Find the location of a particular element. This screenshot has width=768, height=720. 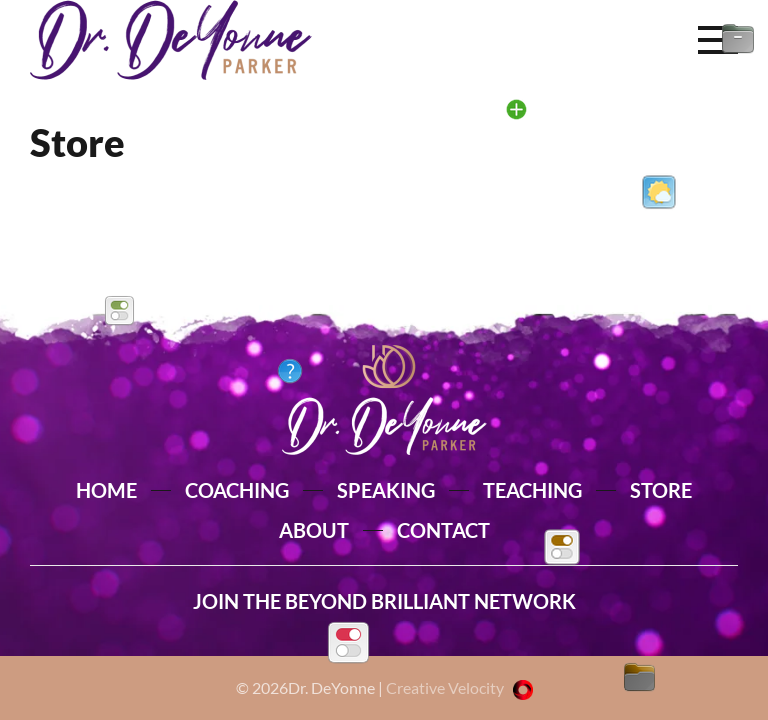

open the file manager application is located at coordinates (738, 38).